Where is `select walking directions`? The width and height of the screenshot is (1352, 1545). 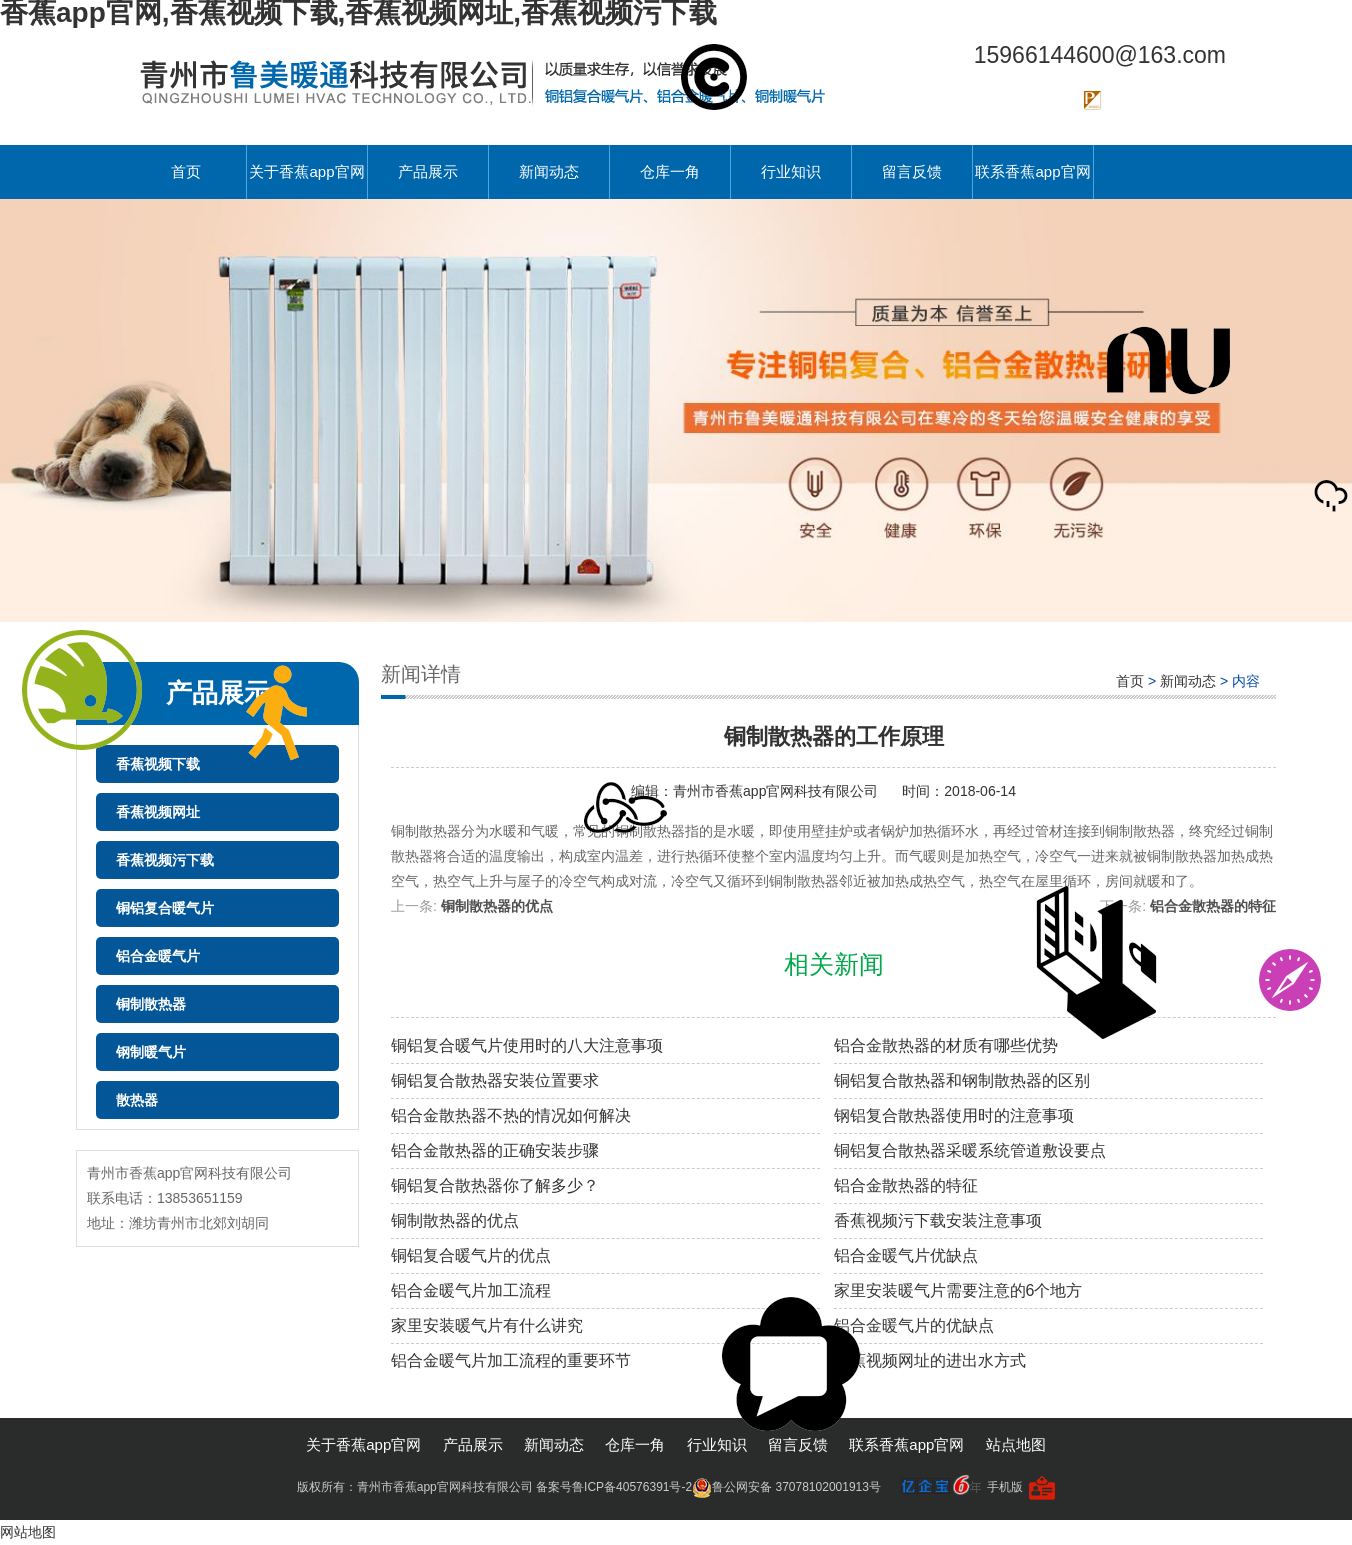
select walking directions is located at coordinates (276, 712).